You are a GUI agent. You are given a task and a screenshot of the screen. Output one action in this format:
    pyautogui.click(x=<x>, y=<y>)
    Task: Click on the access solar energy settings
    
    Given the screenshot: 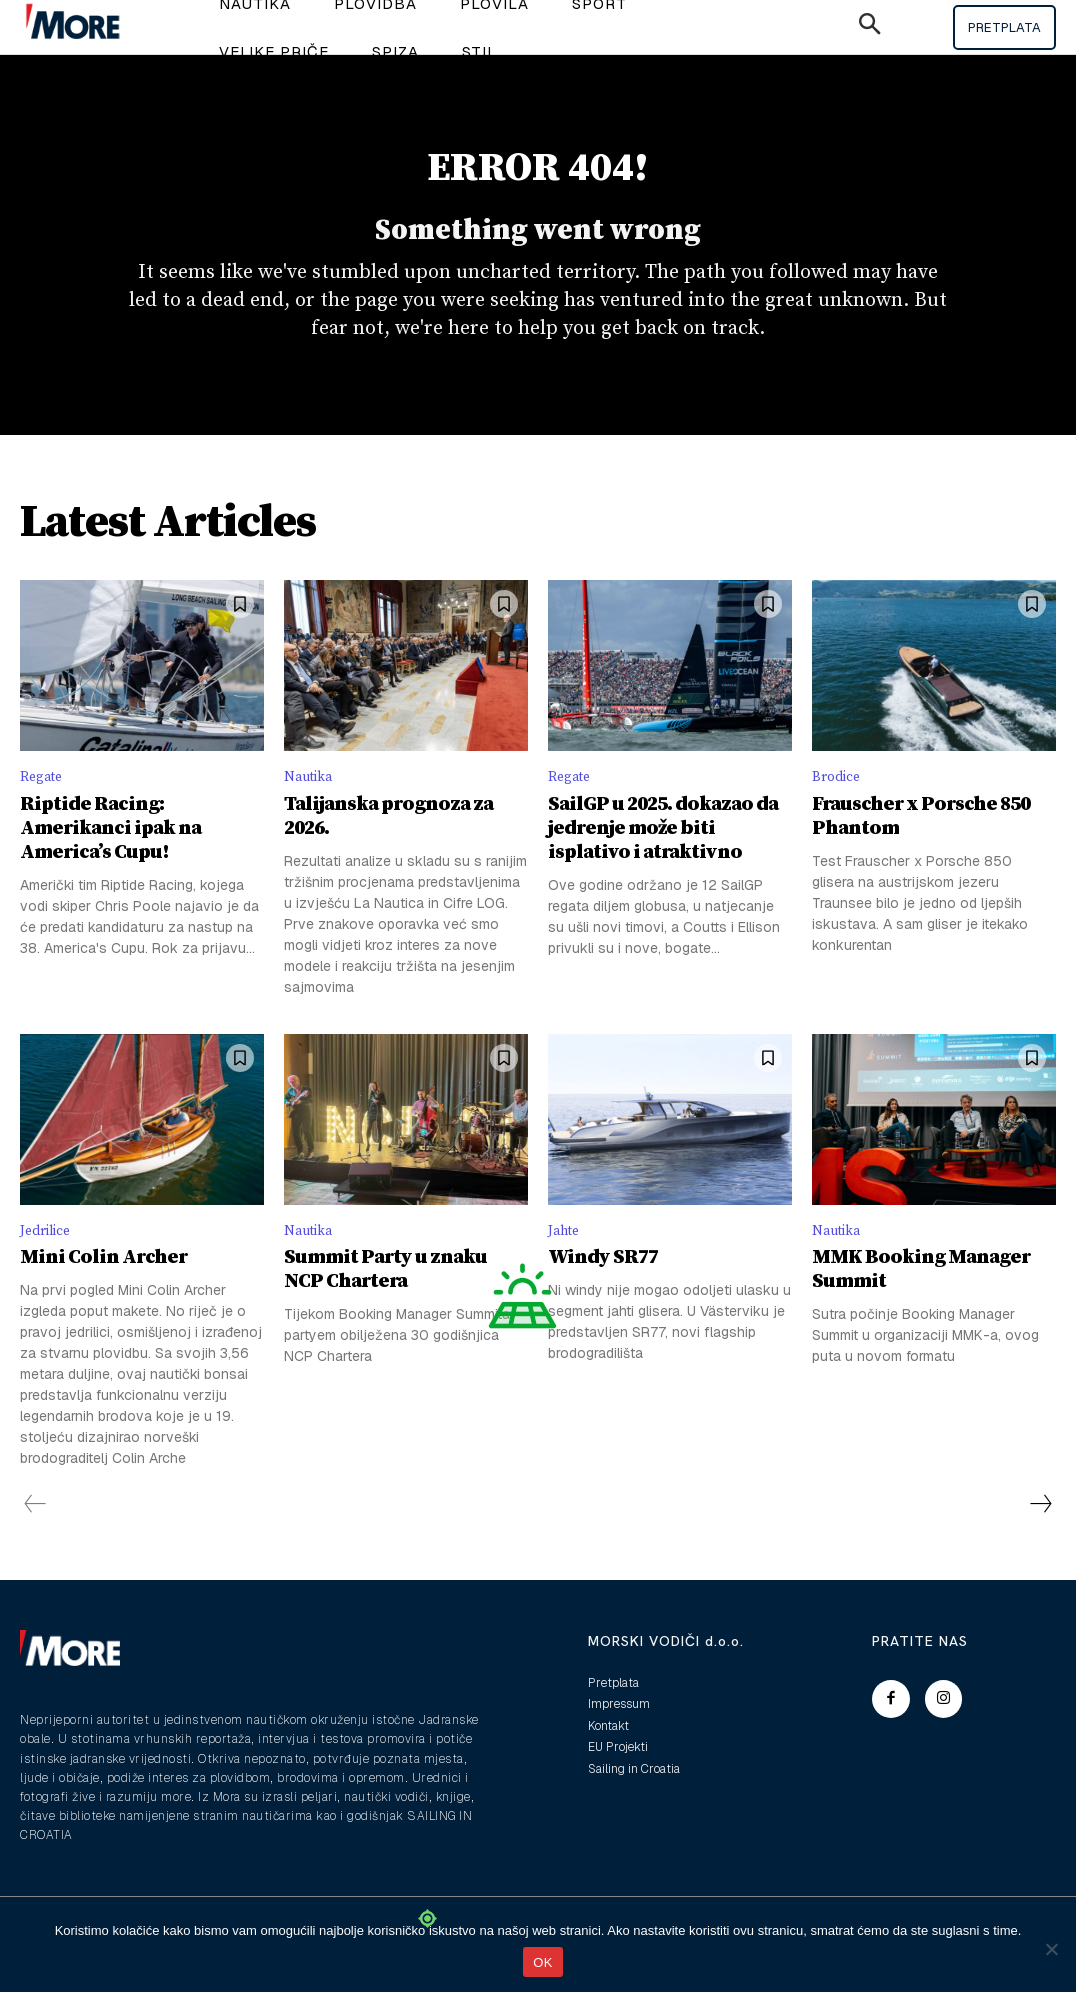 What is the action you would take?
    pyautogui.click(x=522, y=1299)
    